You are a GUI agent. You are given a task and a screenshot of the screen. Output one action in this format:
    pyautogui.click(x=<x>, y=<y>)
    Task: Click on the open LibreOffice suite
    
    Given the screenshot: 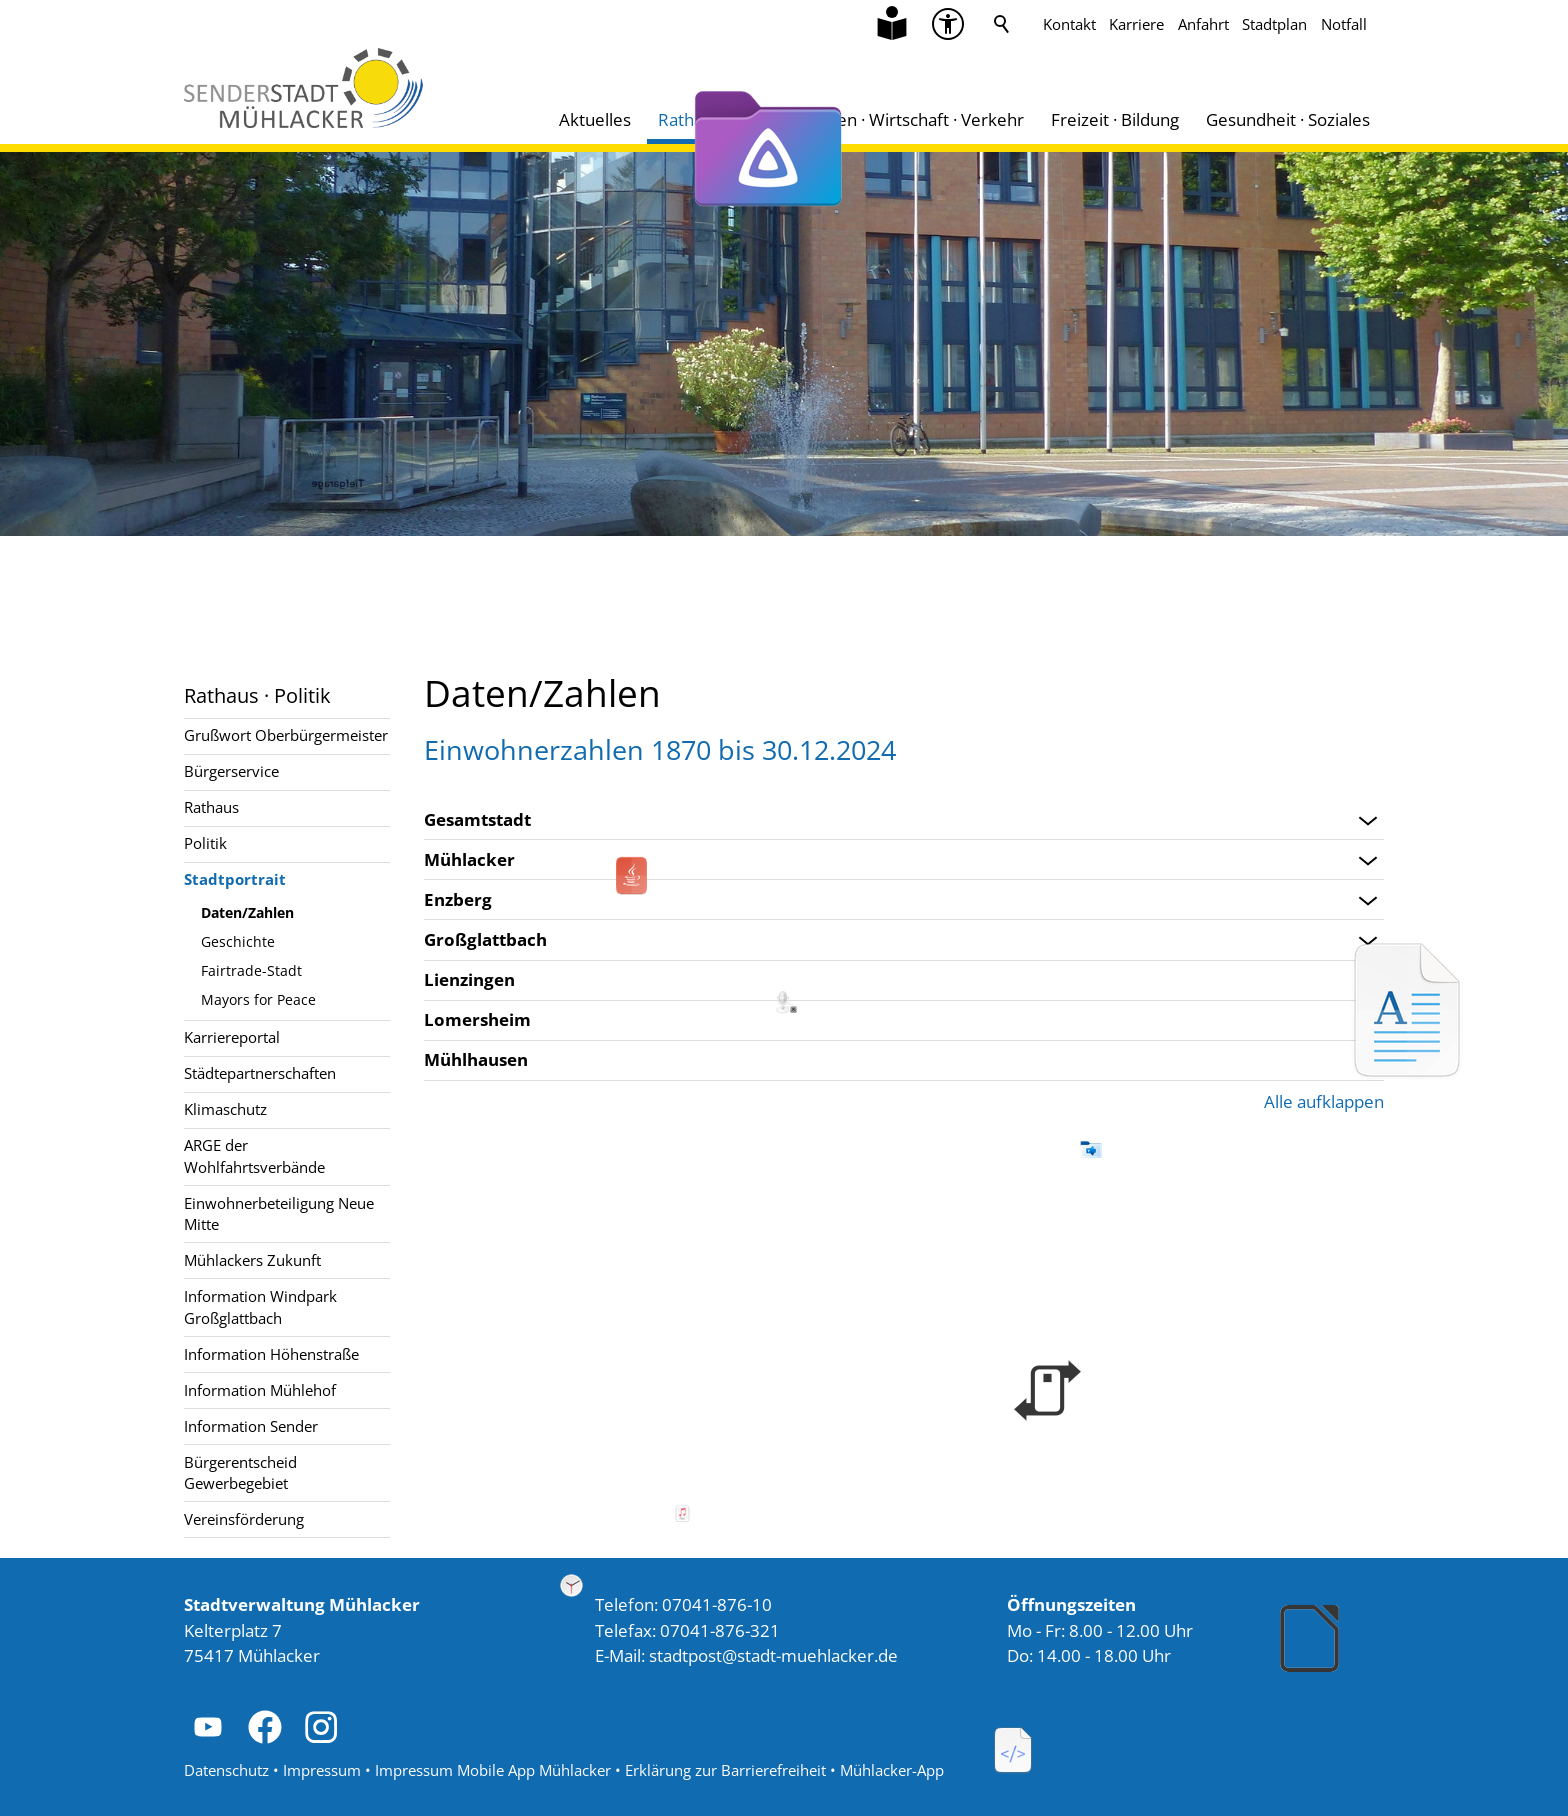 What is the action you would take?
    pyautogui.click(x=1309, y=1638)
    